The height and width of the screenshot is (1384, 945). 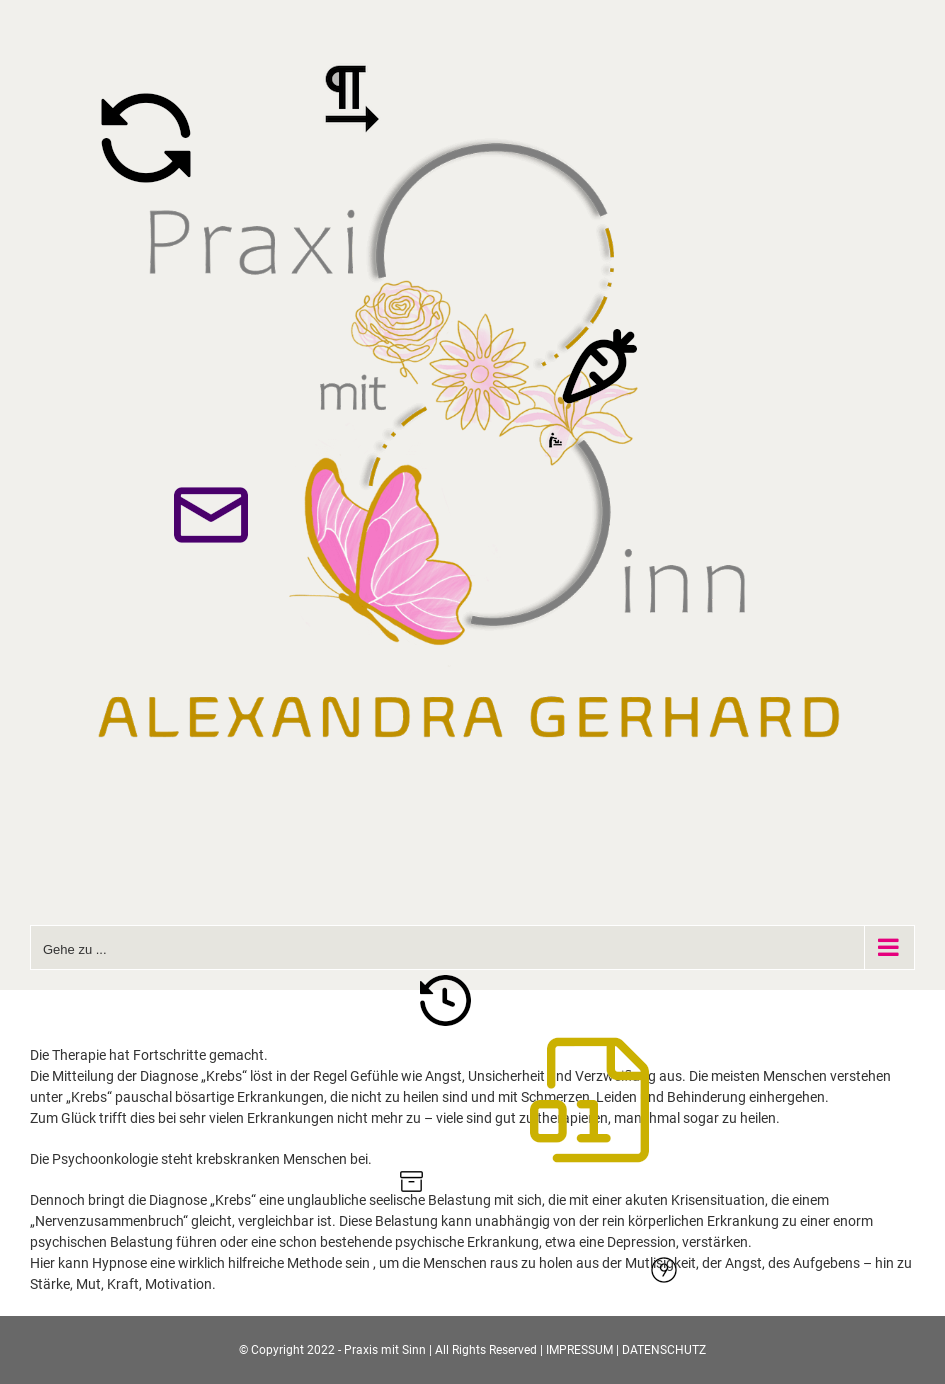 What do you see at coordinates (445, 1000) in the screenshot?
I see `view history or recent activity` at bounding box center [445, 1000].